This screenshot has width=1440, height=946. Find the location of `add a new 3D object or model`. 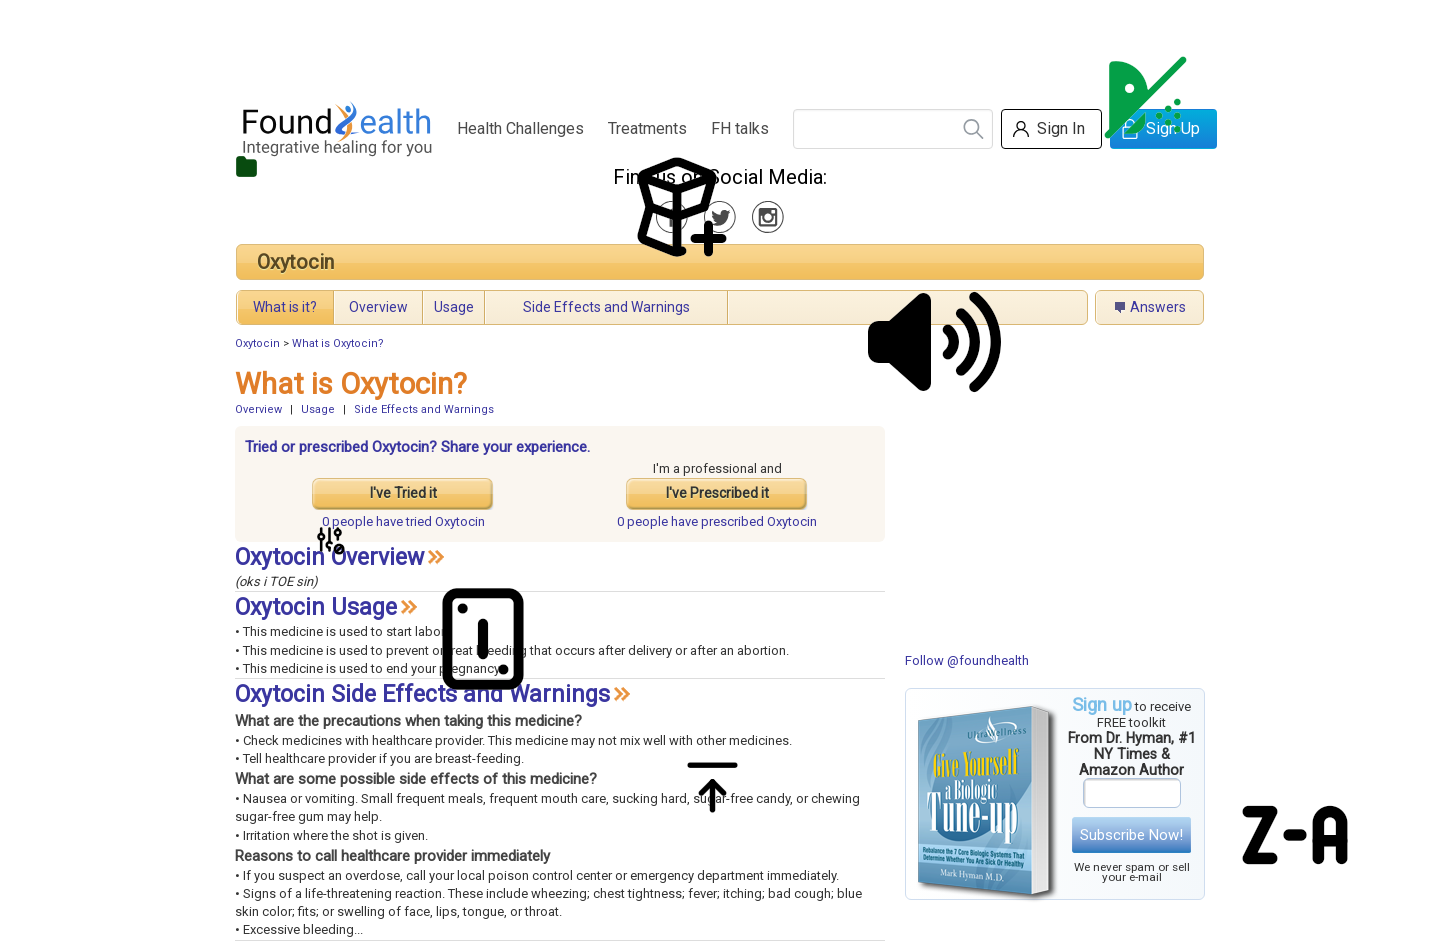

add a new 3D object or model is located at coordinates (677, 207).